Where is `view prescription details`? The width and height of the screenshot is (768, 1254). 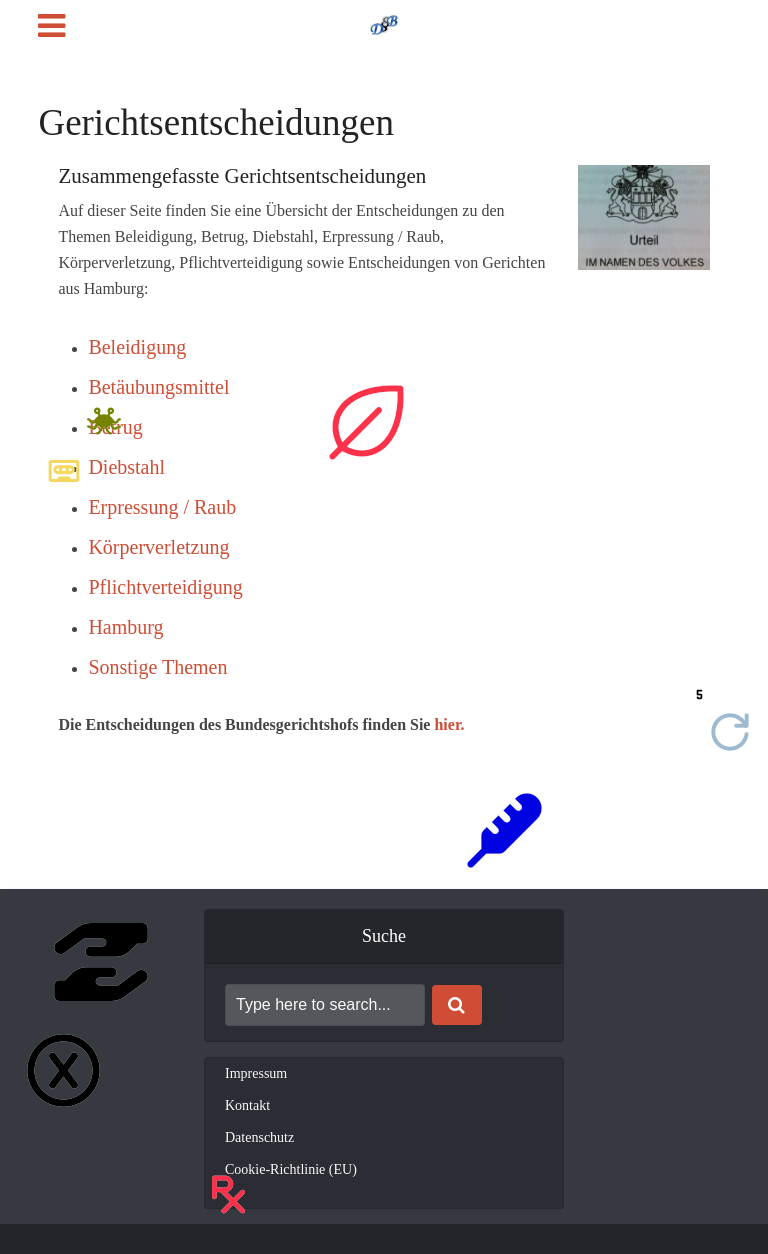 view prescription details is located at coordinates (228, 1194).